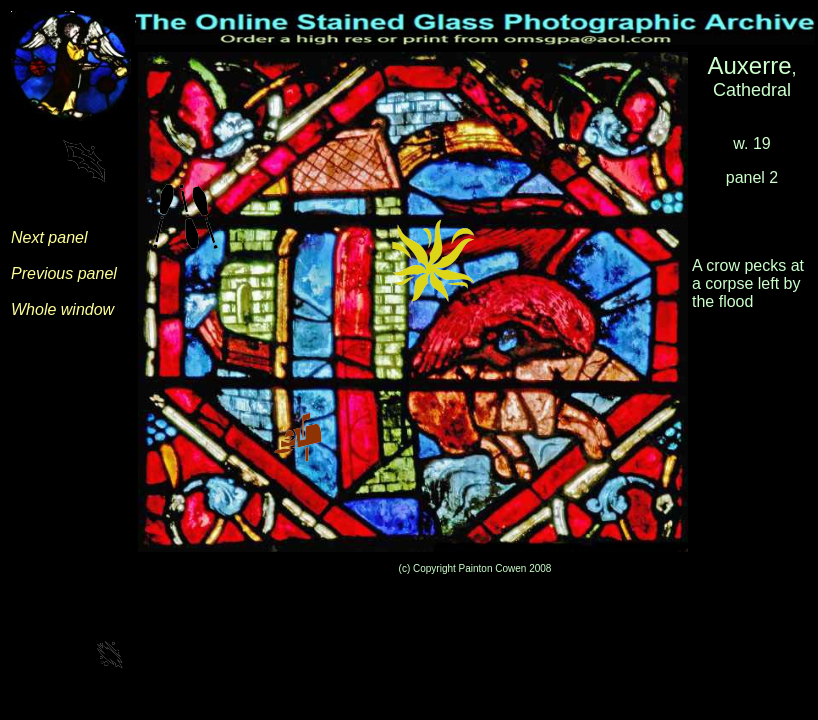  What do you see at coordinates (84, 161) in the screenshot?
I see `indicates damage or injury status in a game` at bounding box center [84, 161].